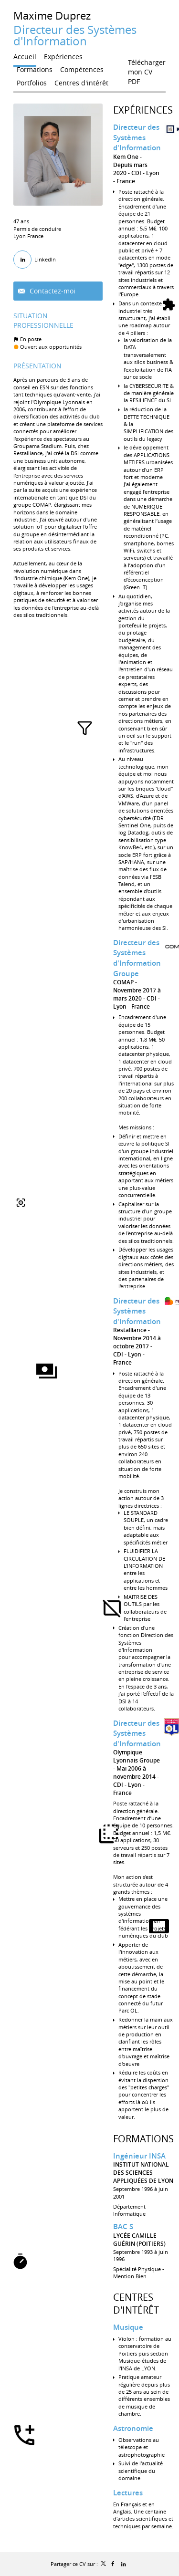 Image resolution: width=179 pixels, height=2576 pixels. What do you see at coordinates (46, 1371) in the screenshot?
I see `access payment methods` at bounding box center [46, 1371].